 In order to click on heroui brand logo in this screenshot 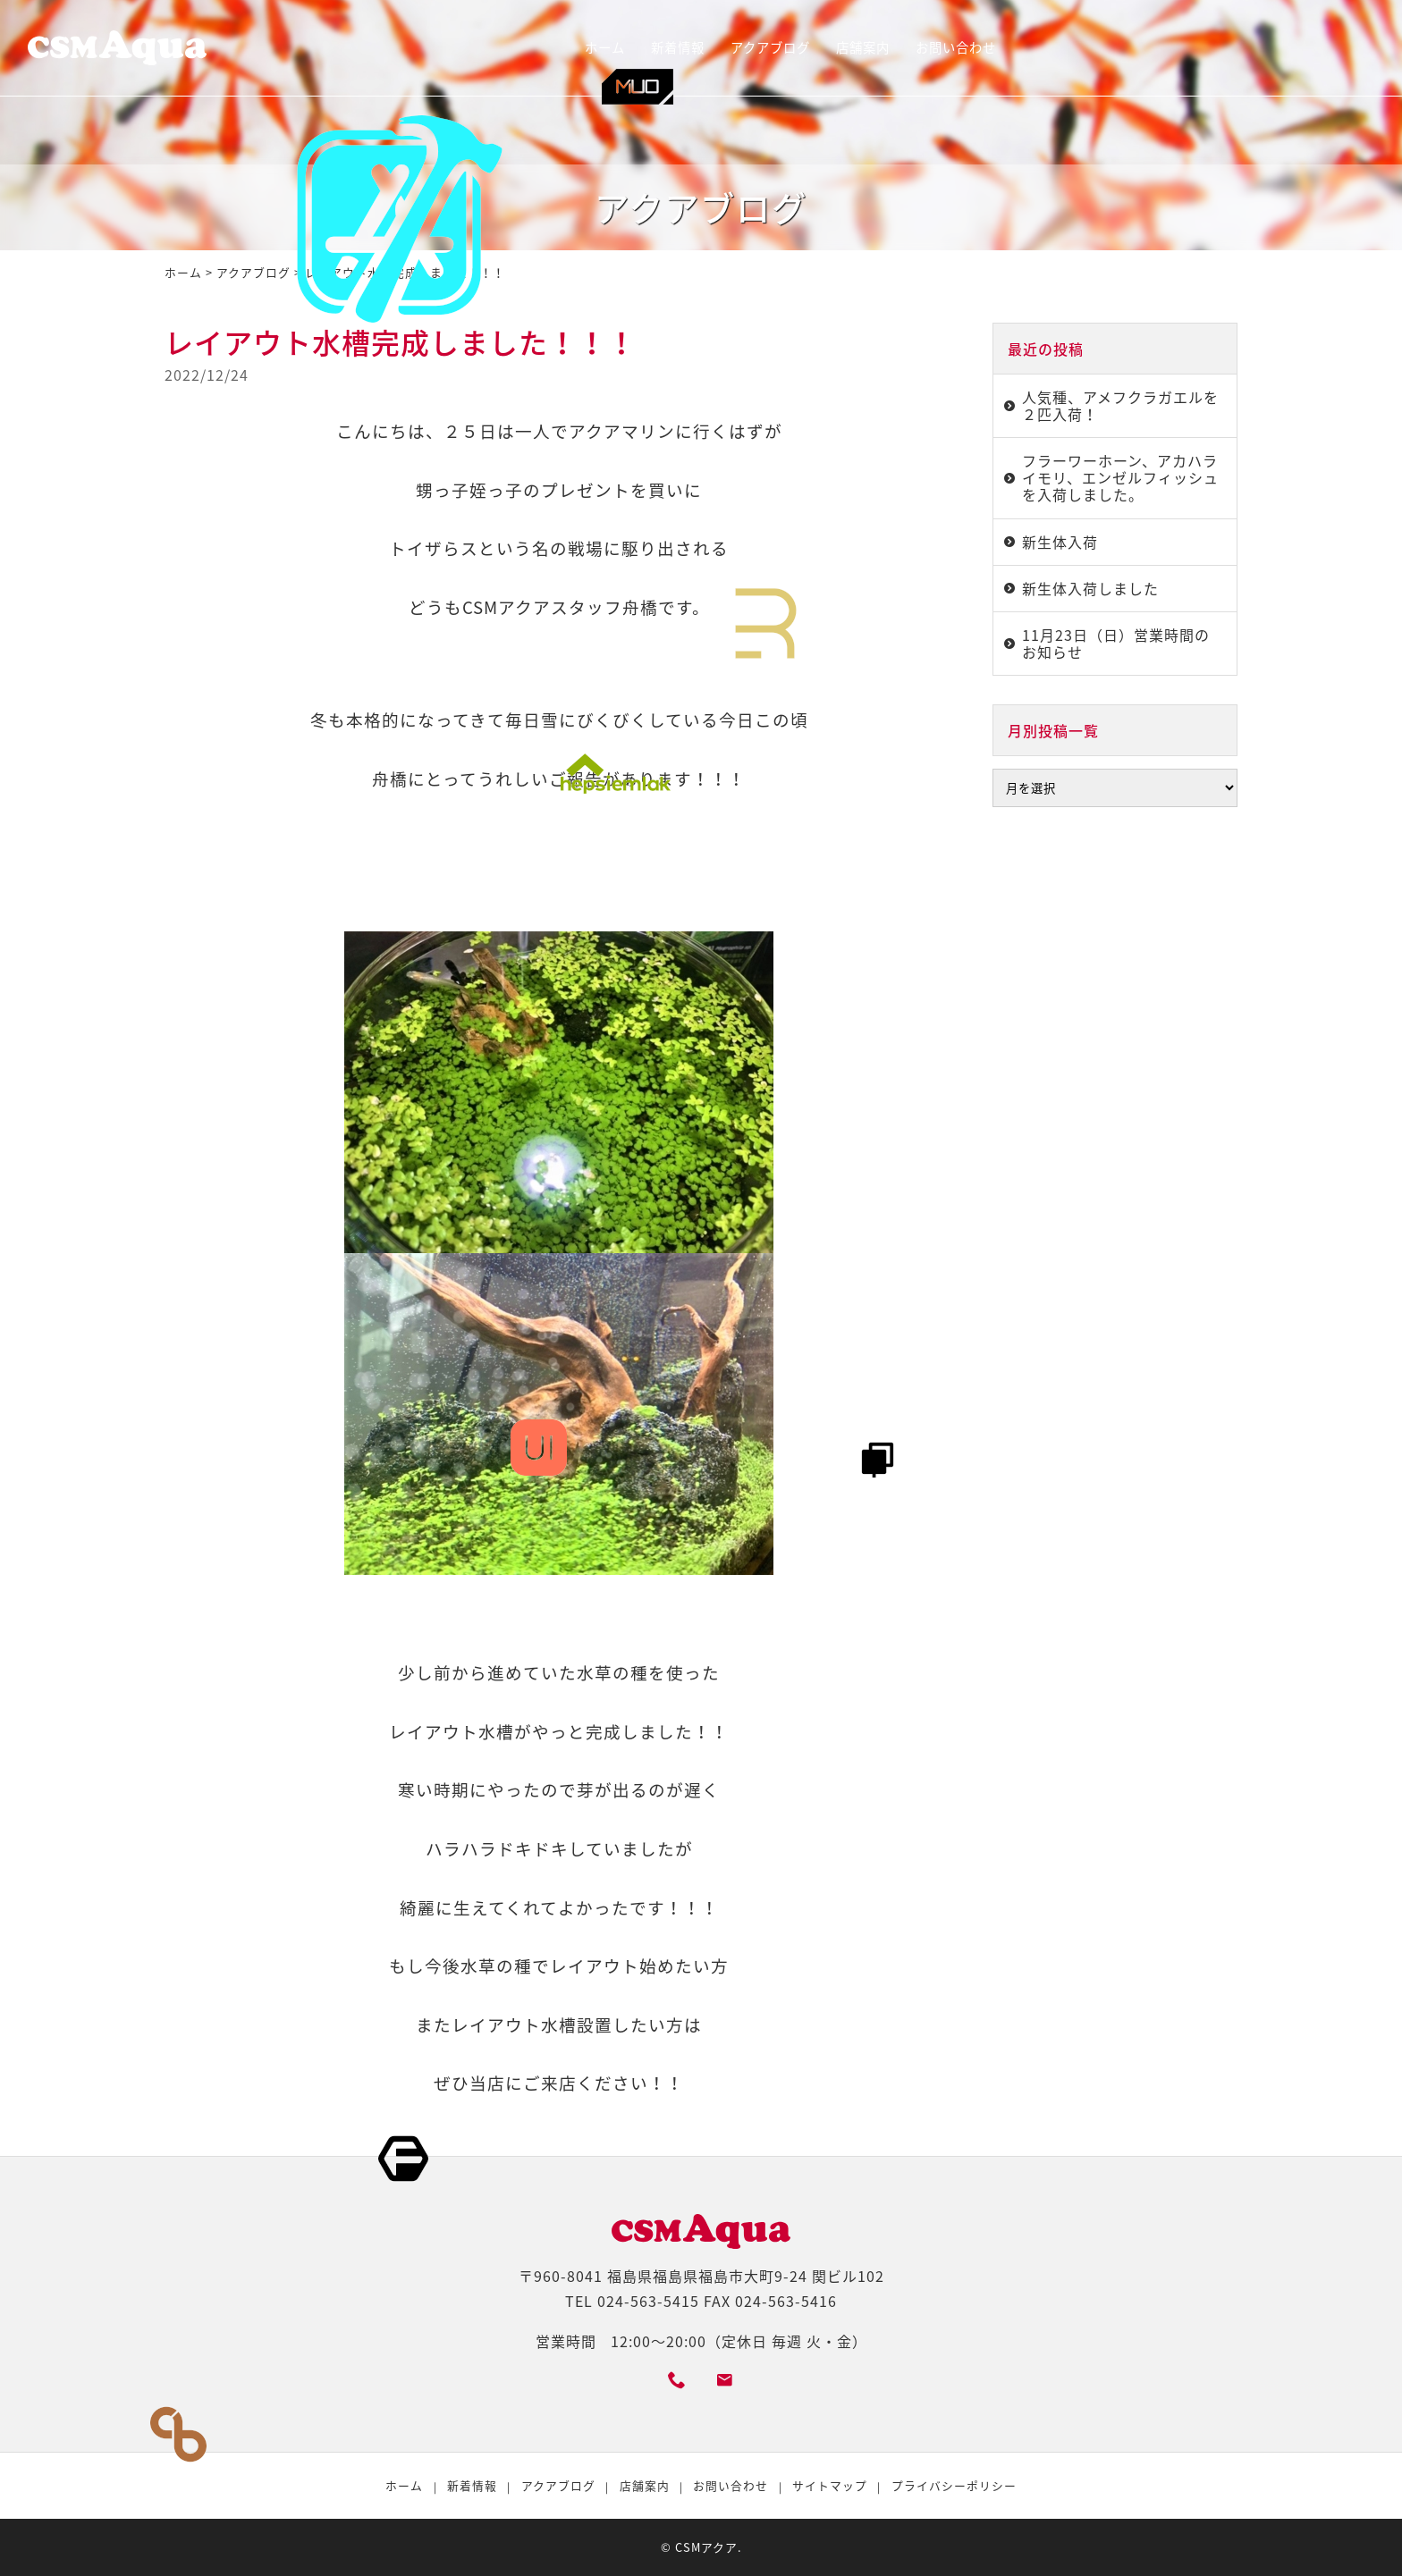, I will do `click(538, 1447)`.